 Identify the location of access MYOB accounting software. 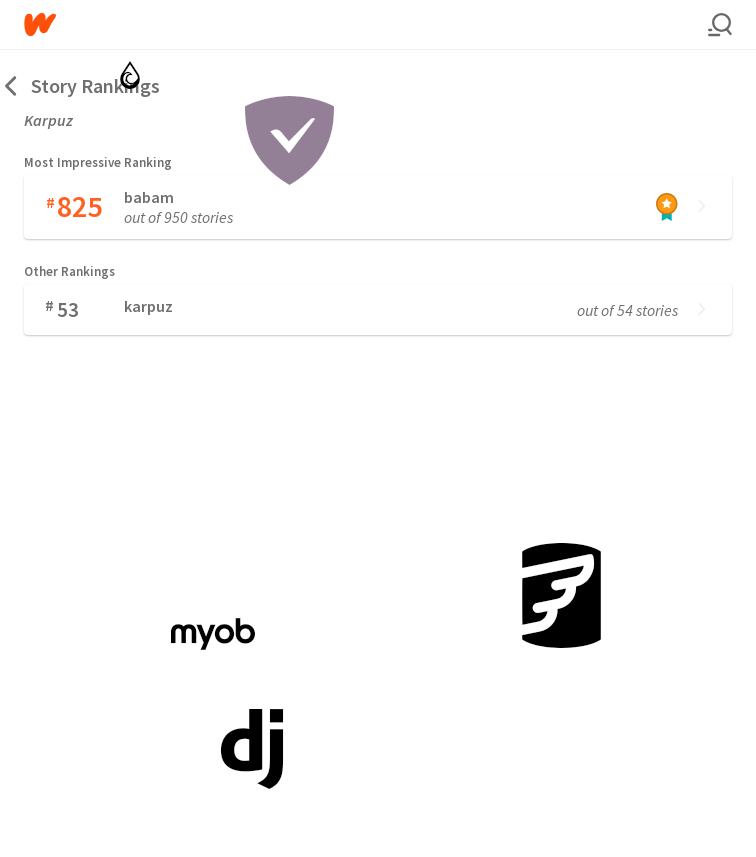
(213, 634).